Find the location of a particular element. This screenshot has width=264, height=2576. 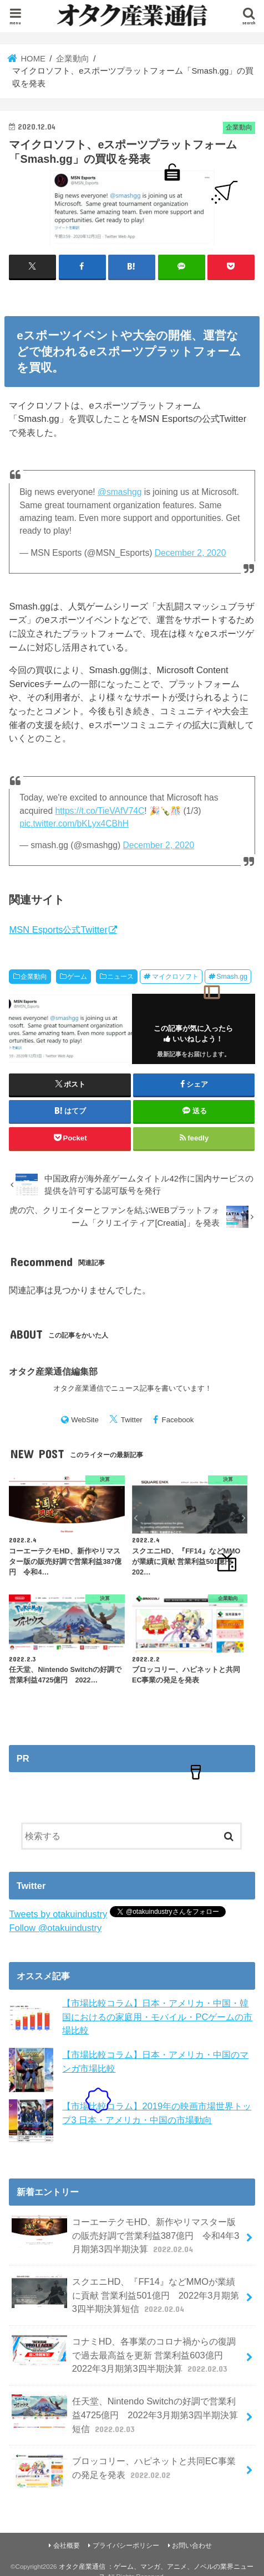

access TV or video streaming content is located at coordinates (227, 1563).